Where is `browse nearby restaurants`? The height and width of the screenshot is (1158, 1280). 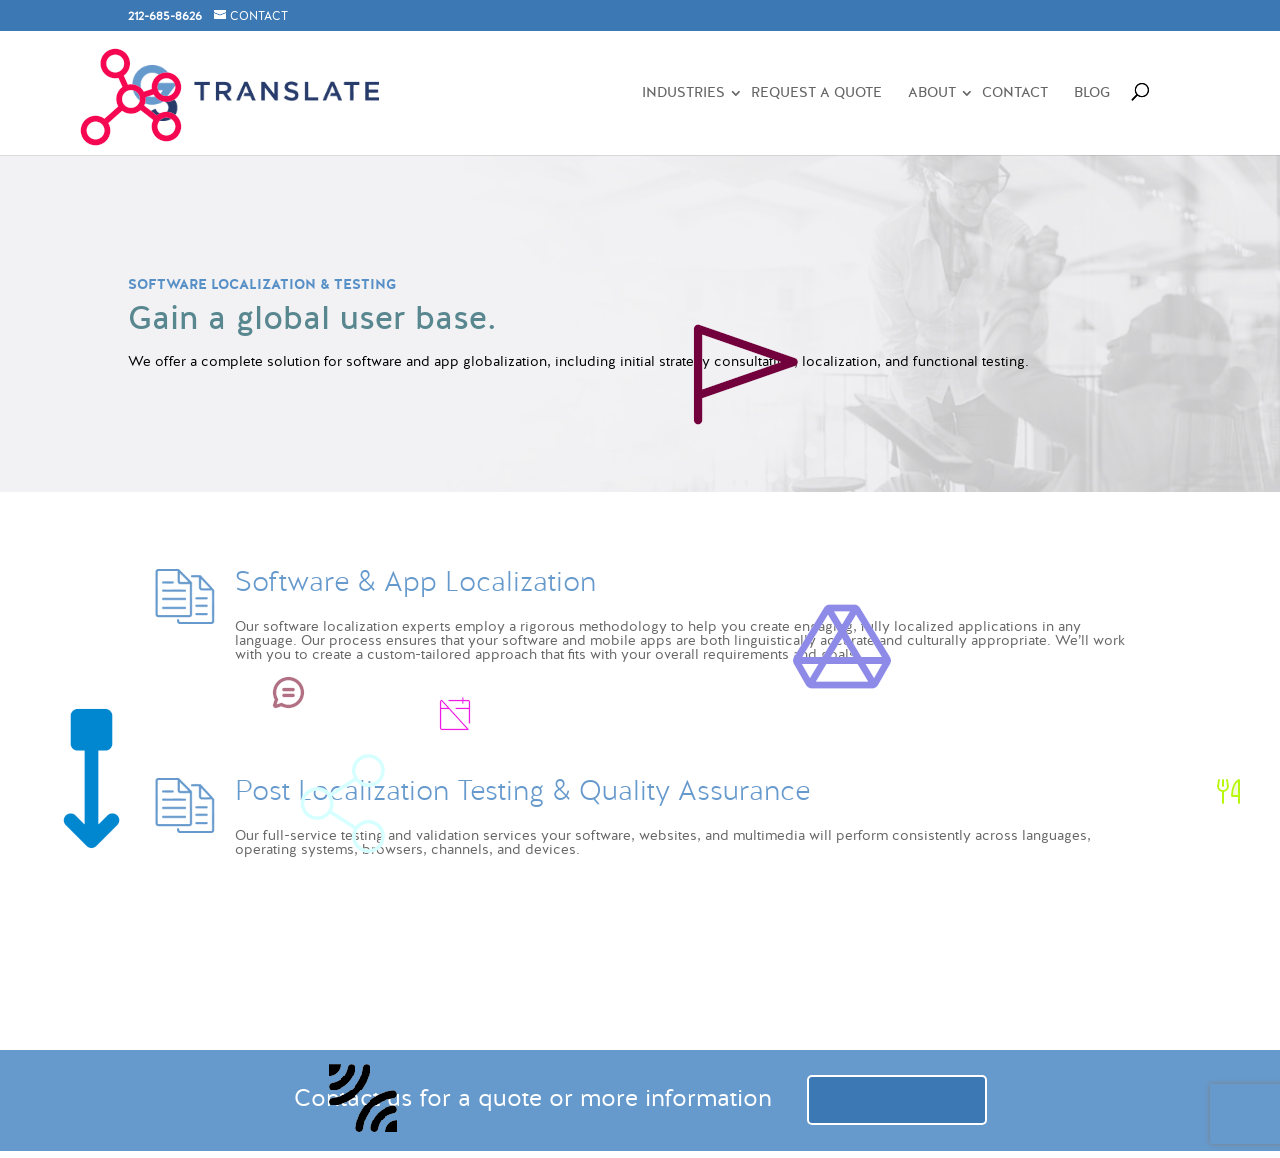
browse nearby restaurants is located at coordinates (1229, 791).